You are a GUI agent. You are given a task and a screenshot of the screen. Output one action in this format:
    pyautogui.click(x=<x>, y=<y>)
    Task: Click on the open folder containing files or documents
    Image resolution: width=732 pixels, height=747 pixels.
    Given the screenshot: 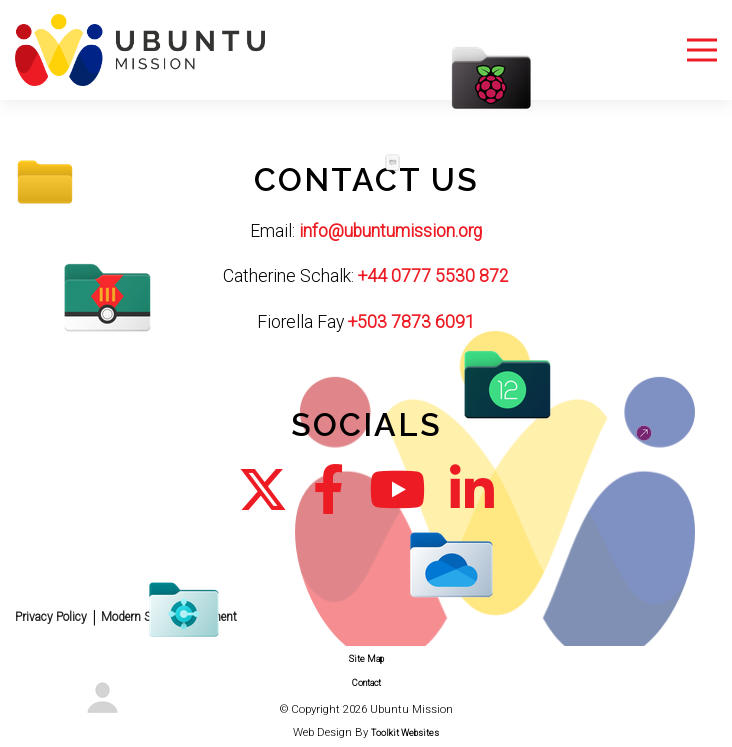 What is the action you would take?
    pyautogui.click(x=45, y=182)
    